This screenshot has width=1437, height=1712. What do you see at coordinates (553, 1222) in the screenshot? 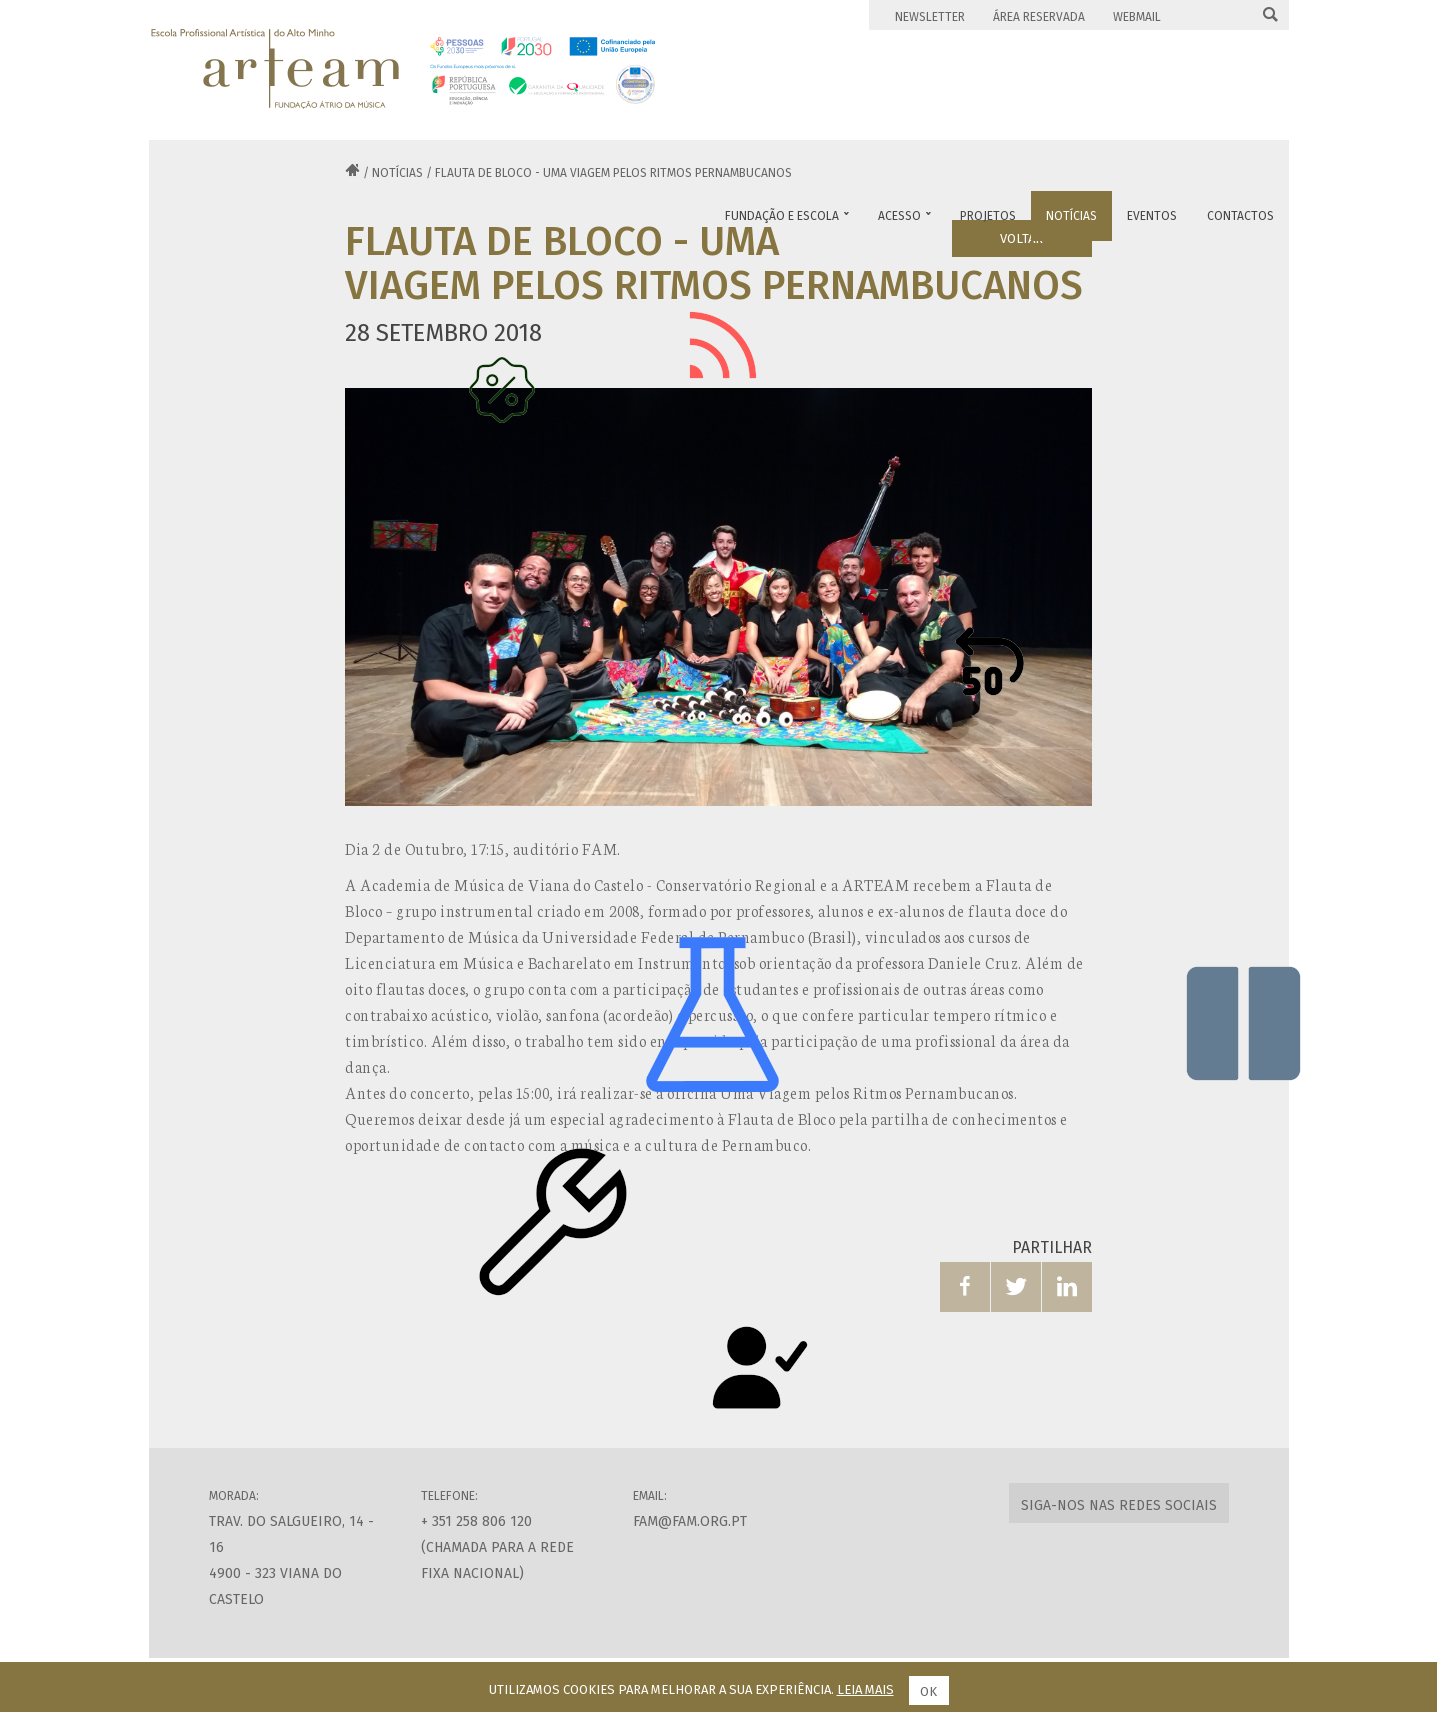
I see `view or edit object properties` at bounding box center [553, 1222].